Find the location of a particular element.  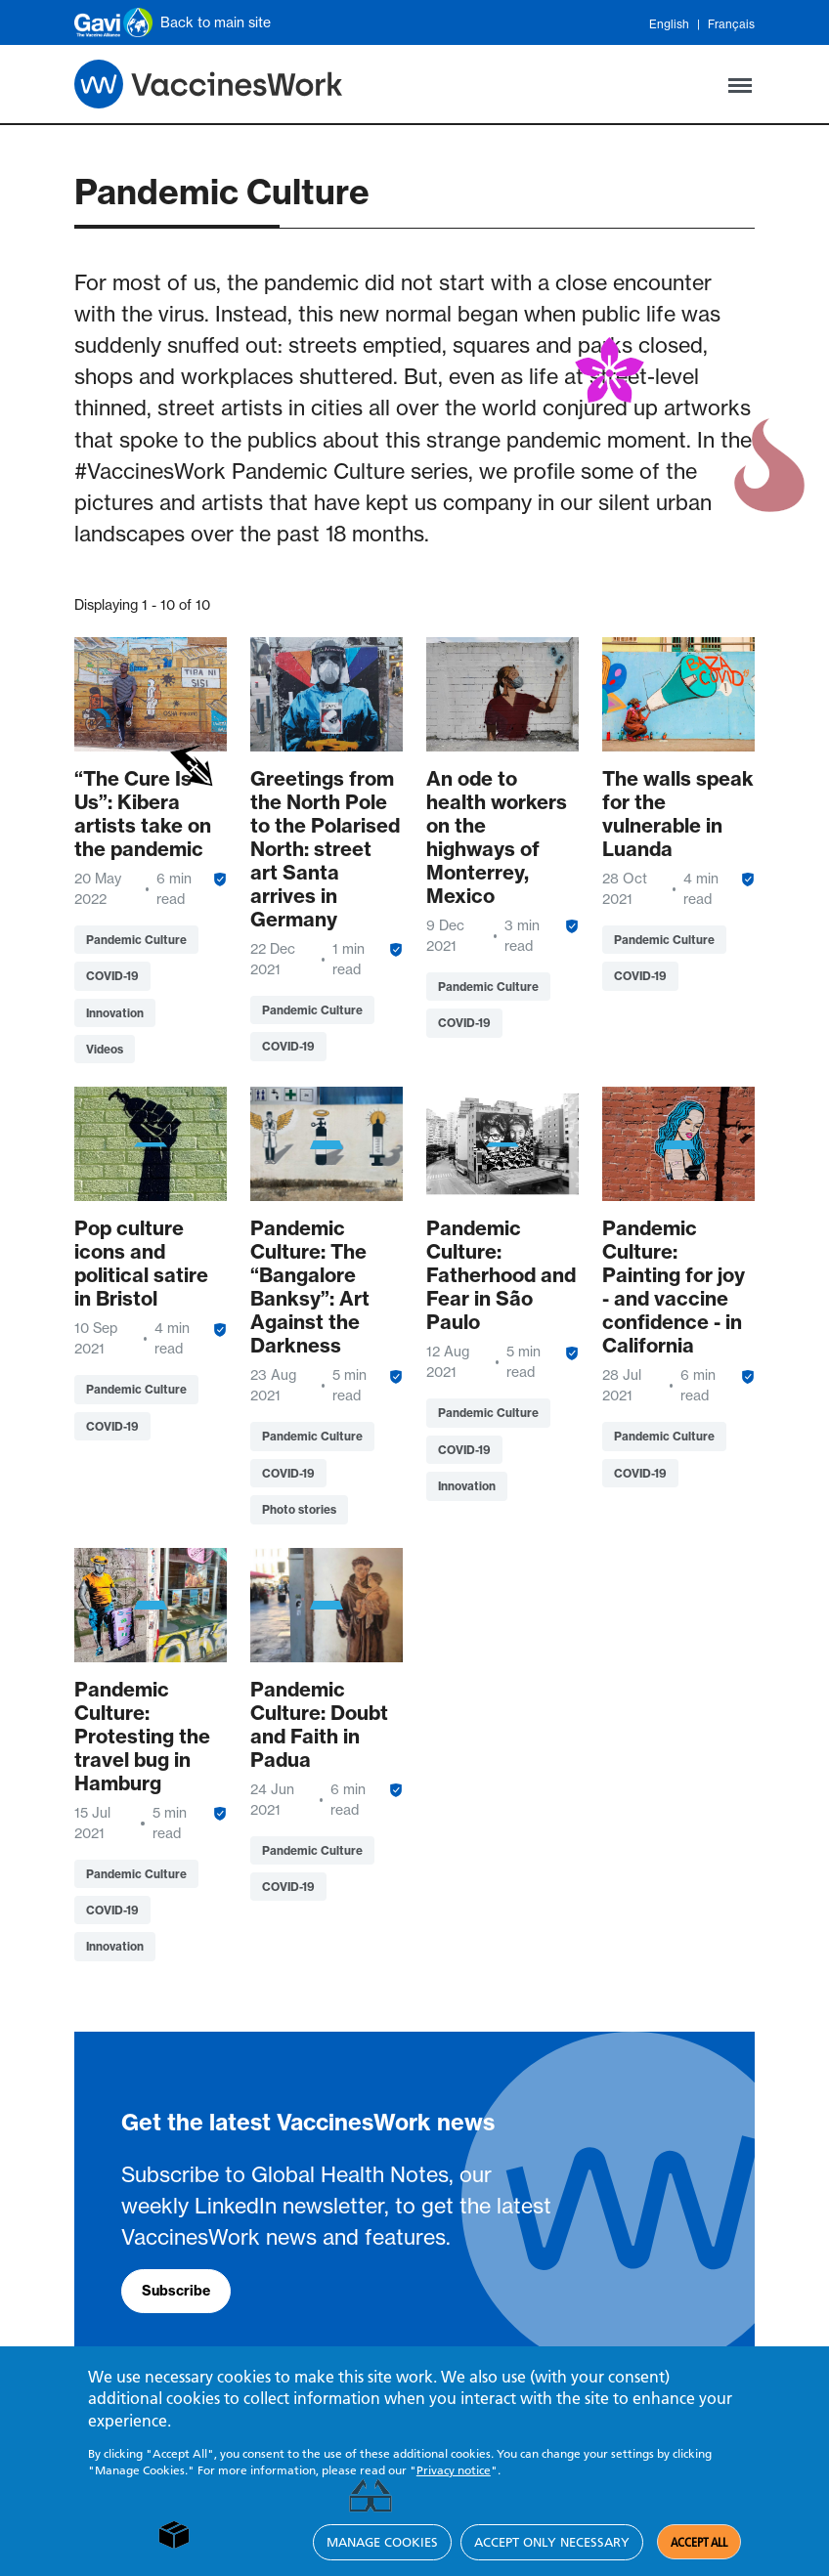

jasmine flower icon for aromatherapy or fragrance settings is located at coordinates (609, 369).